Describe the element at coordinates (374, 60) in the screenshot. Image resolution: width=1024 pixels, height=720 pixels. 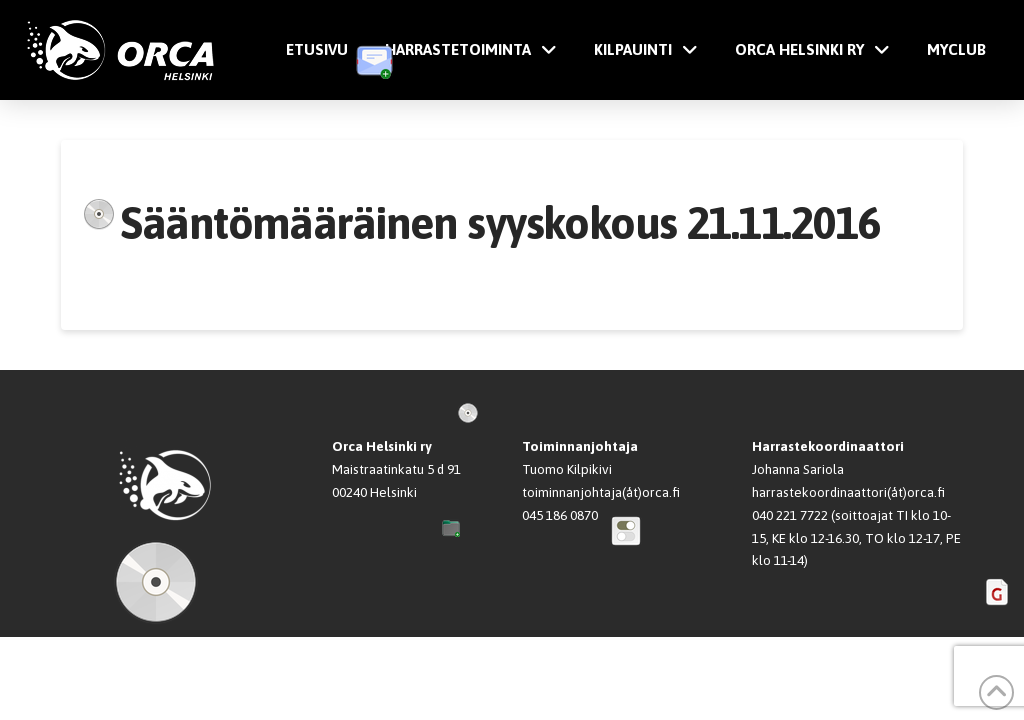
I see `compose a new email message` at that location.